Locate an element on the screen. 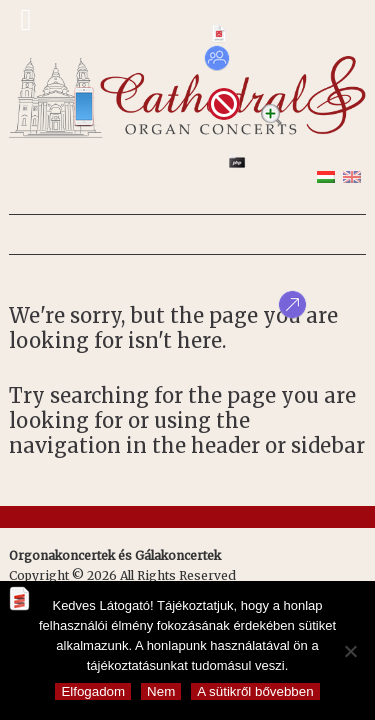 The image size is (375, 720). a scala programming language source file is located at coordinates (19, 598).